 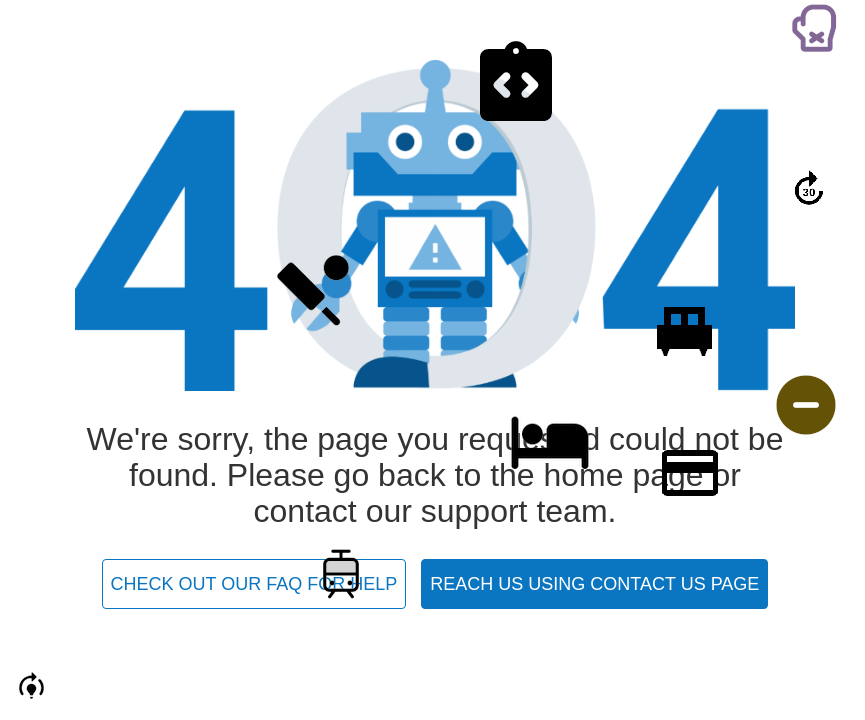 What do you see at coordinates (31, 686) in the screenshot?
I see `indicates machine learning or AI model training in progress` at bounding box center [31, 686].